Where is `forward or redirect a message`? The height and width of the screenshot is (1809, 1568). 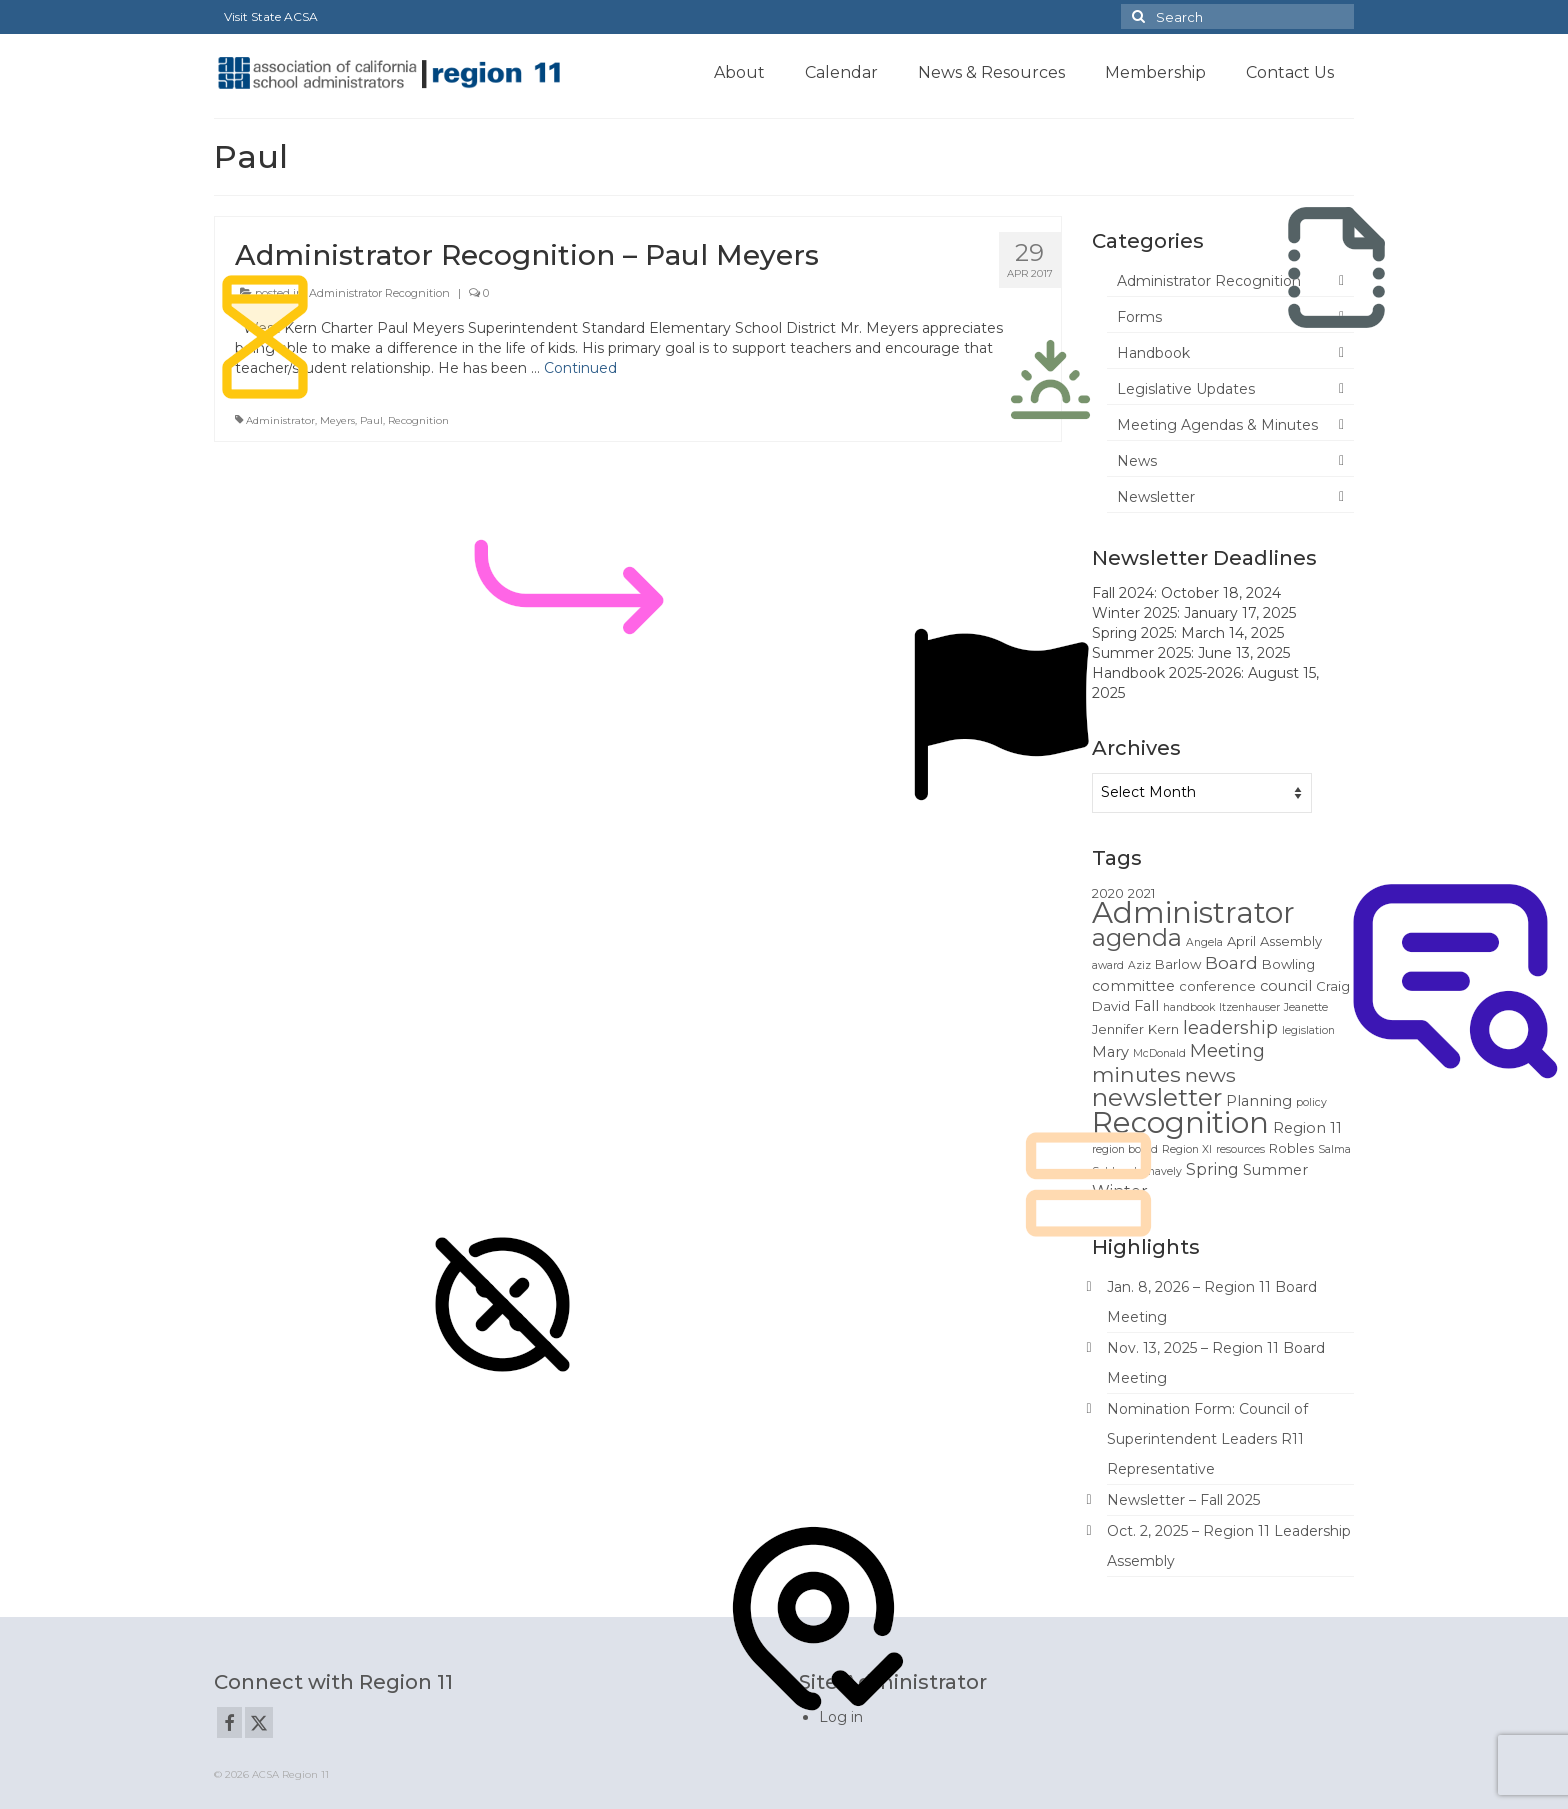 forward or redirect a message is located at coordinates (569, 587).